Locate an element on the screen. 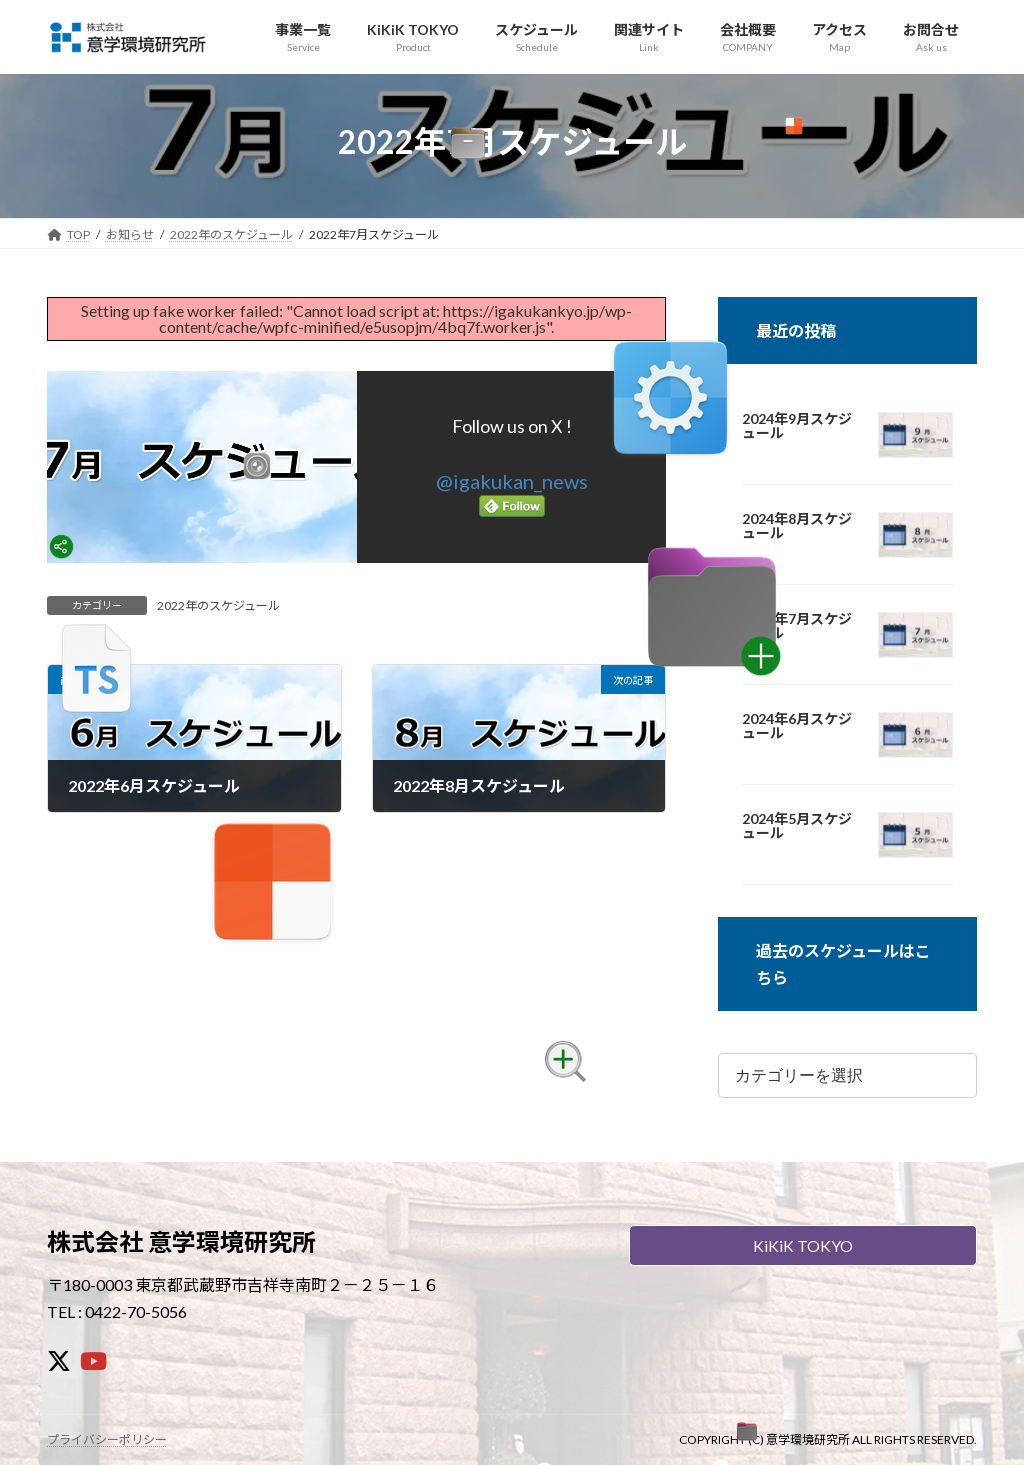 This screenshot has width=1024, height=1465. zoom in on content or image is located at coordinates (565, 1061).